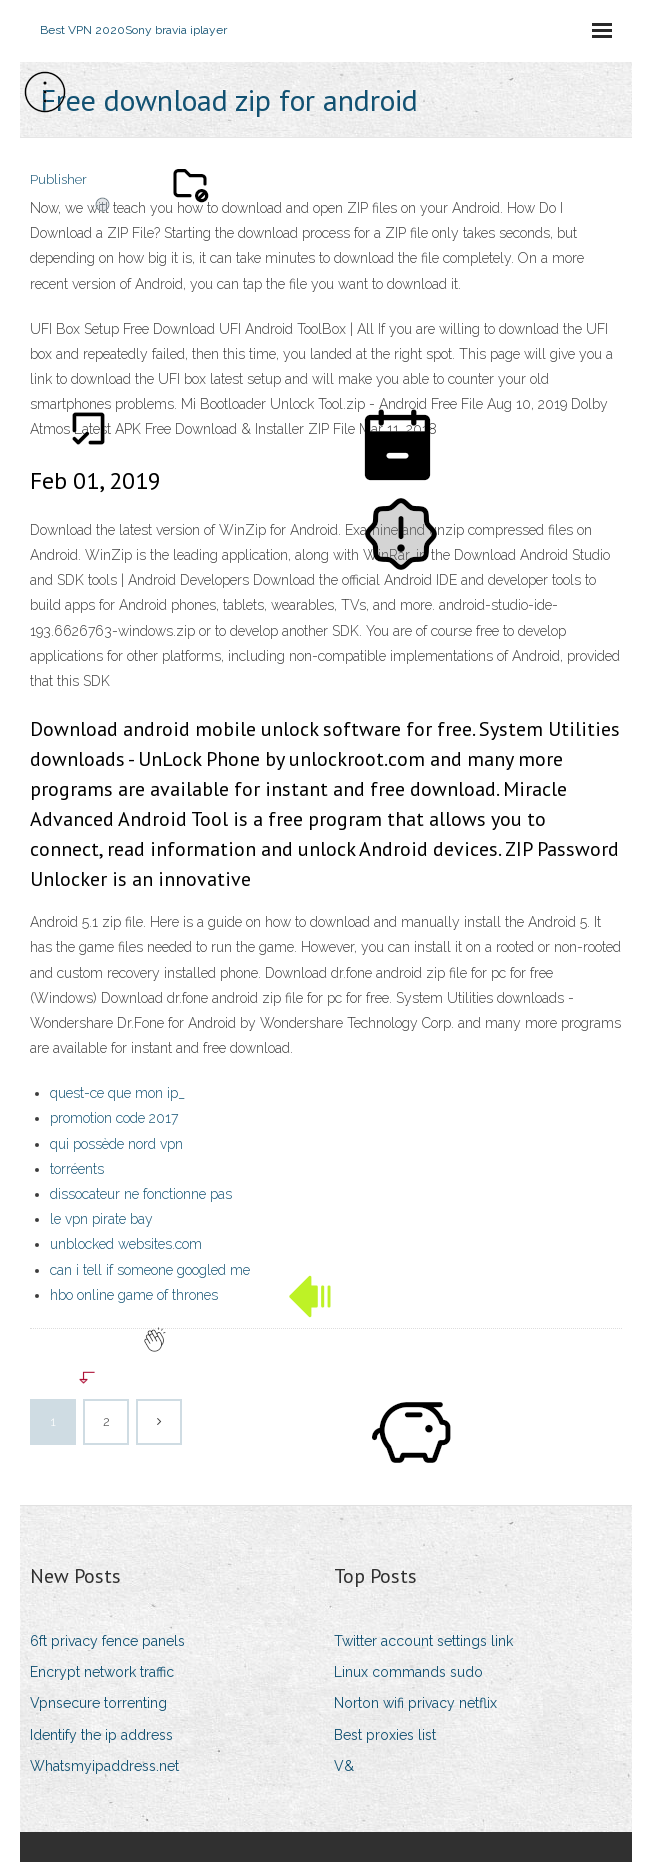 This screenshot has width=652, height=1862. I want to click on view your savings or budget, so click(412, 1432).